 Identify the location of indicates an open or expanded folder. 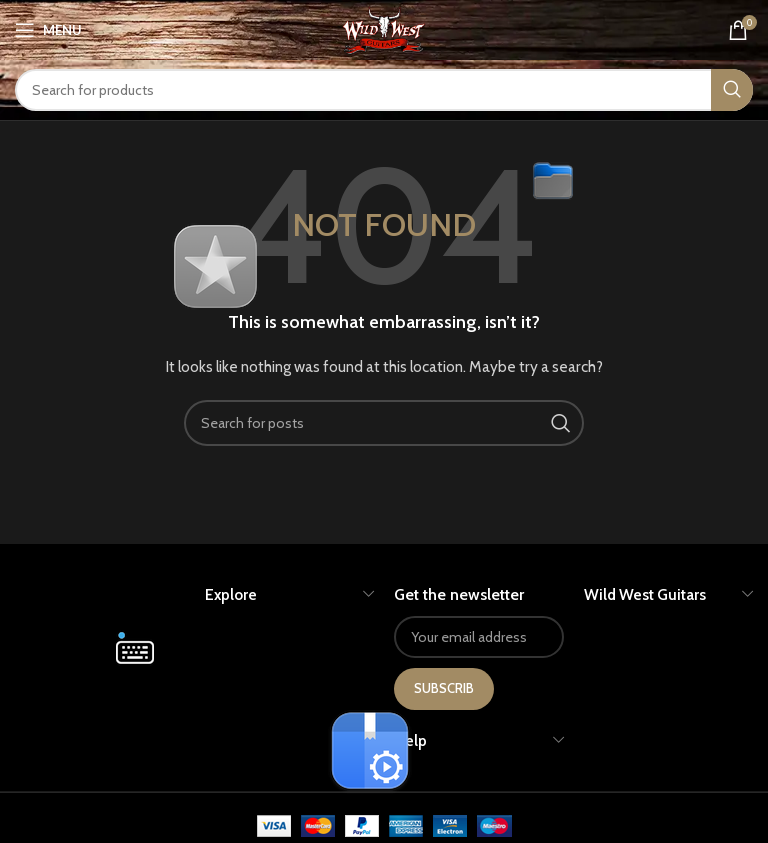
(553, 180).